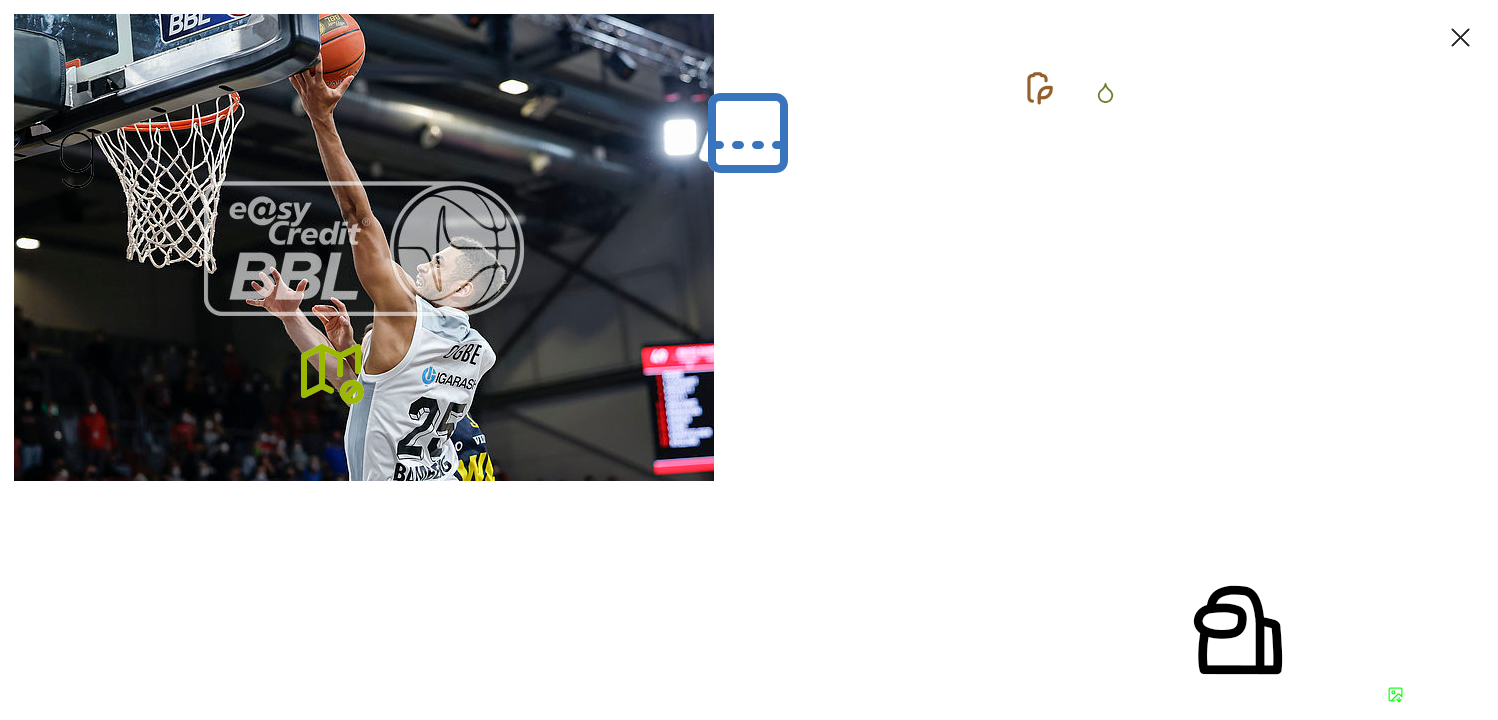 The height and width of the screenshot is (720, 1498). Describe the element at coordinates (1037, 87) in the screenshot. I see `battery eco mode enabled` at that location.